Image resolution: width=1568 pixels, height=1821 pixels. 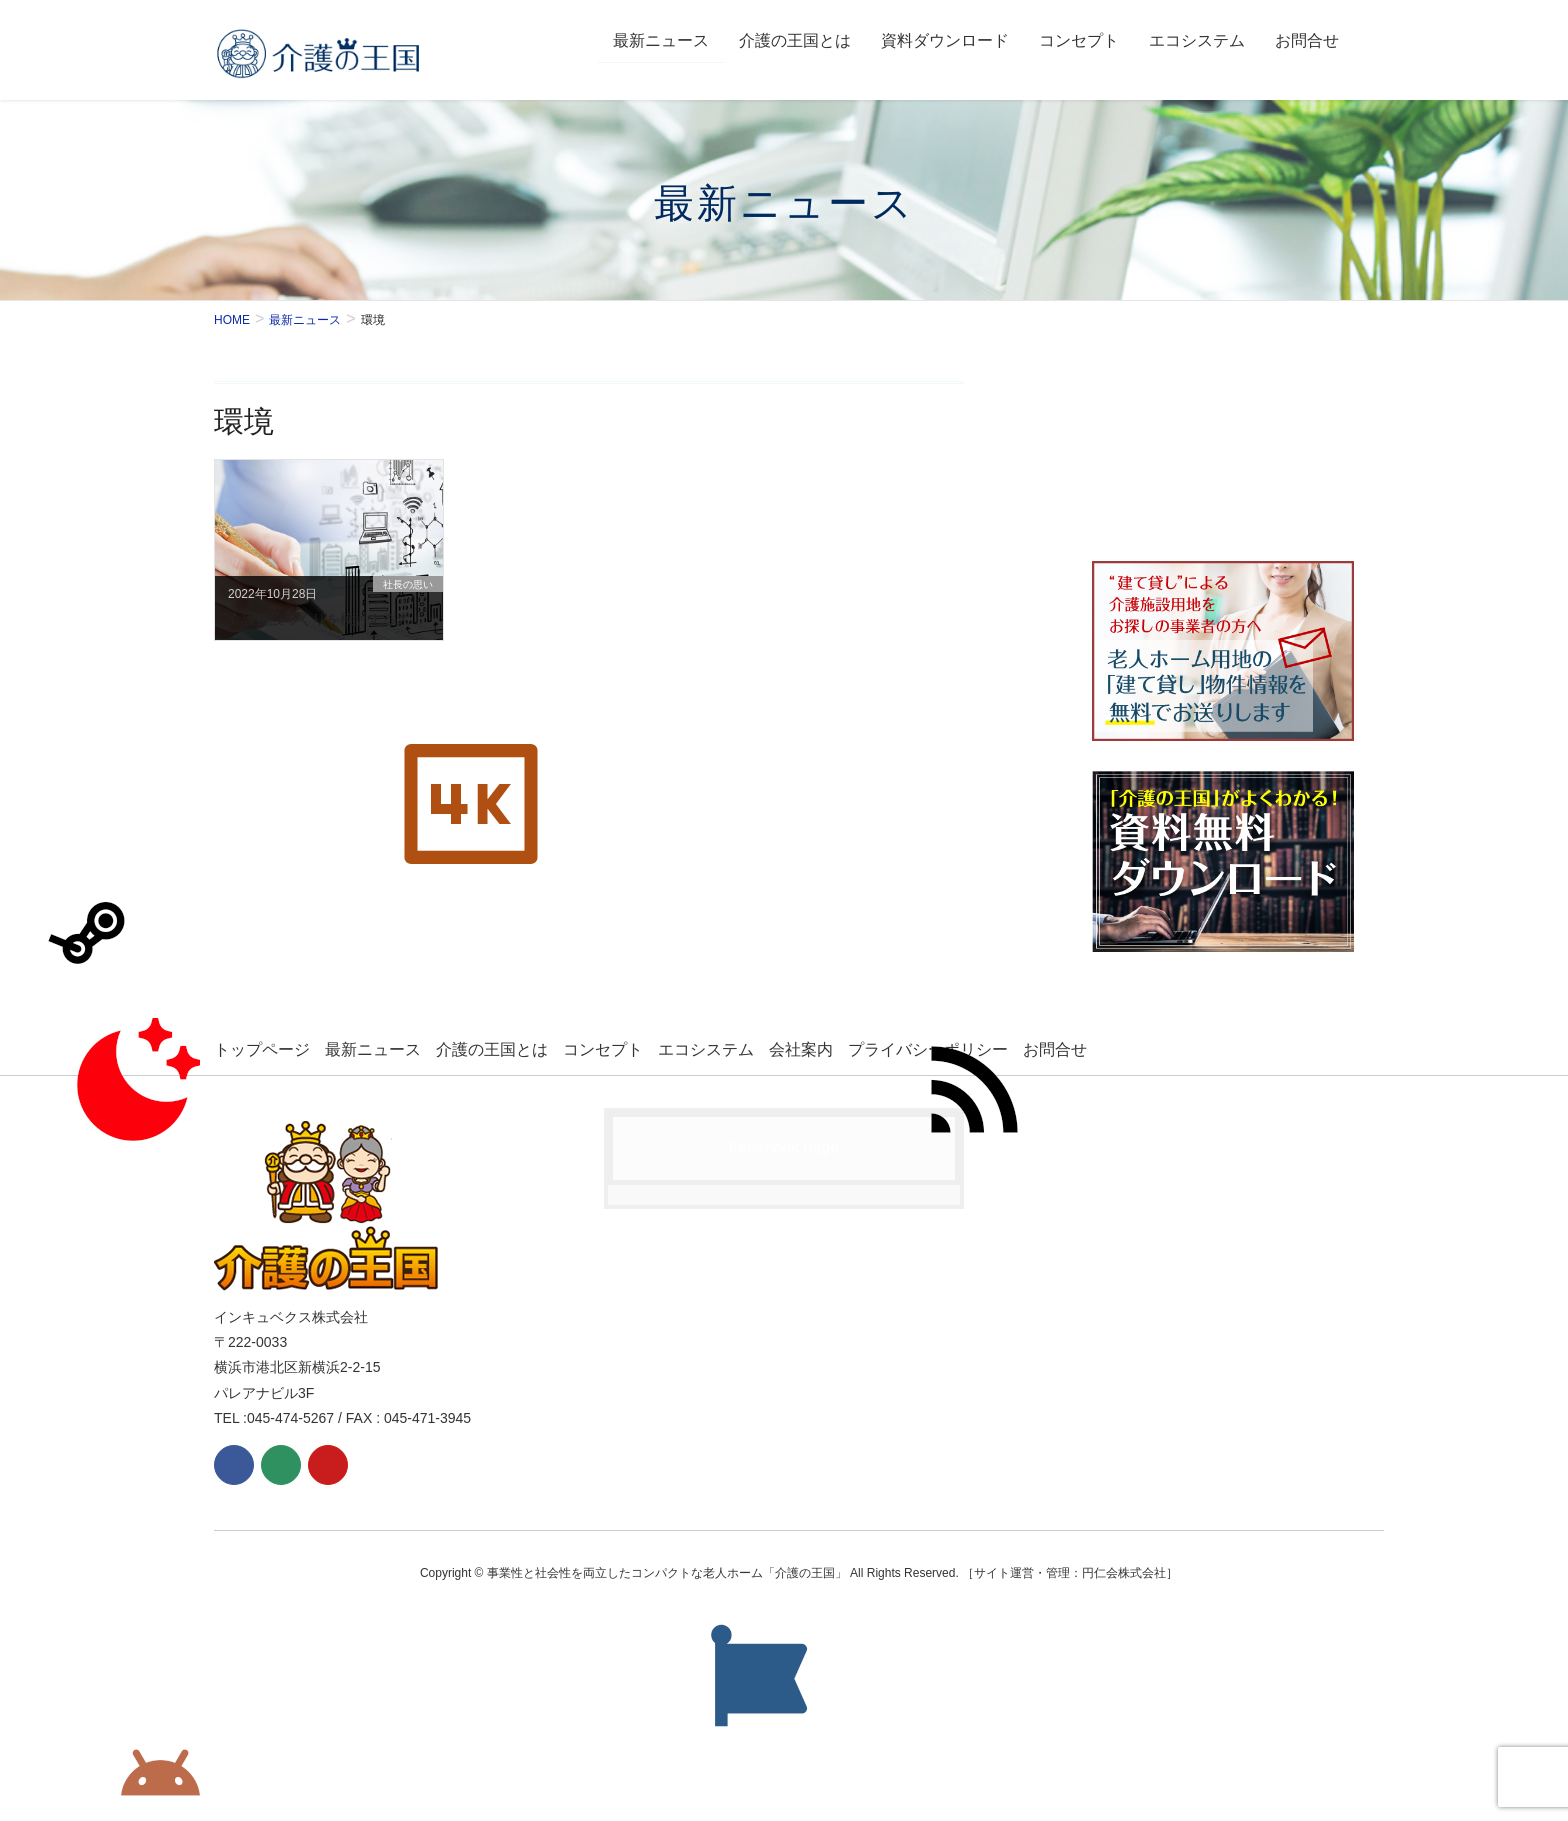 I want to click on subscribe to RSS feed, so click(x=974, y=1089).